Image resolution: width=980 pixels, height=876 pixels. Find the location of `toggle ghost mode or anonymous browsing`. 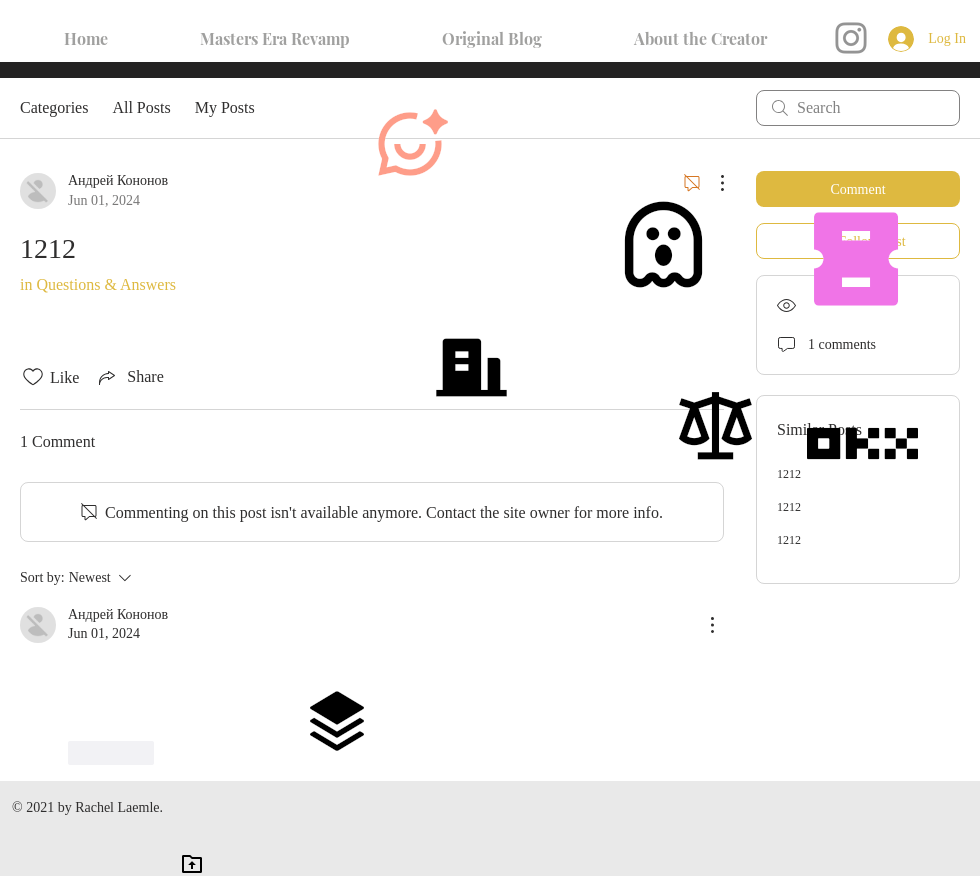

toggle ghost mode or anonymous browsing is located at coordinates (663, 244).